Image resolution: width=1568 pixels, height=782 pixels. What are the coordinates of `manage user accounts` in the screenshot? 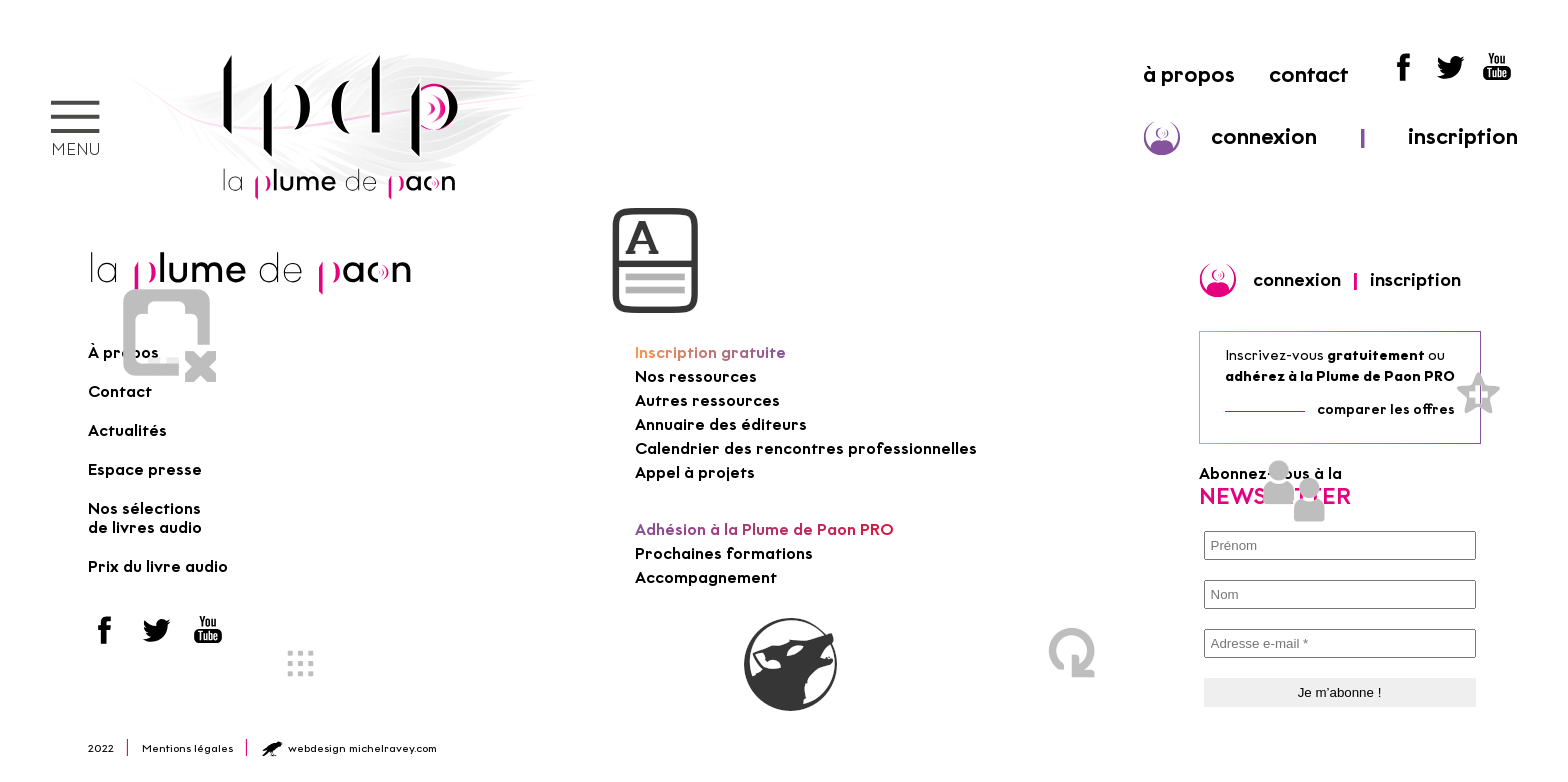 It's located at (1294, 491).